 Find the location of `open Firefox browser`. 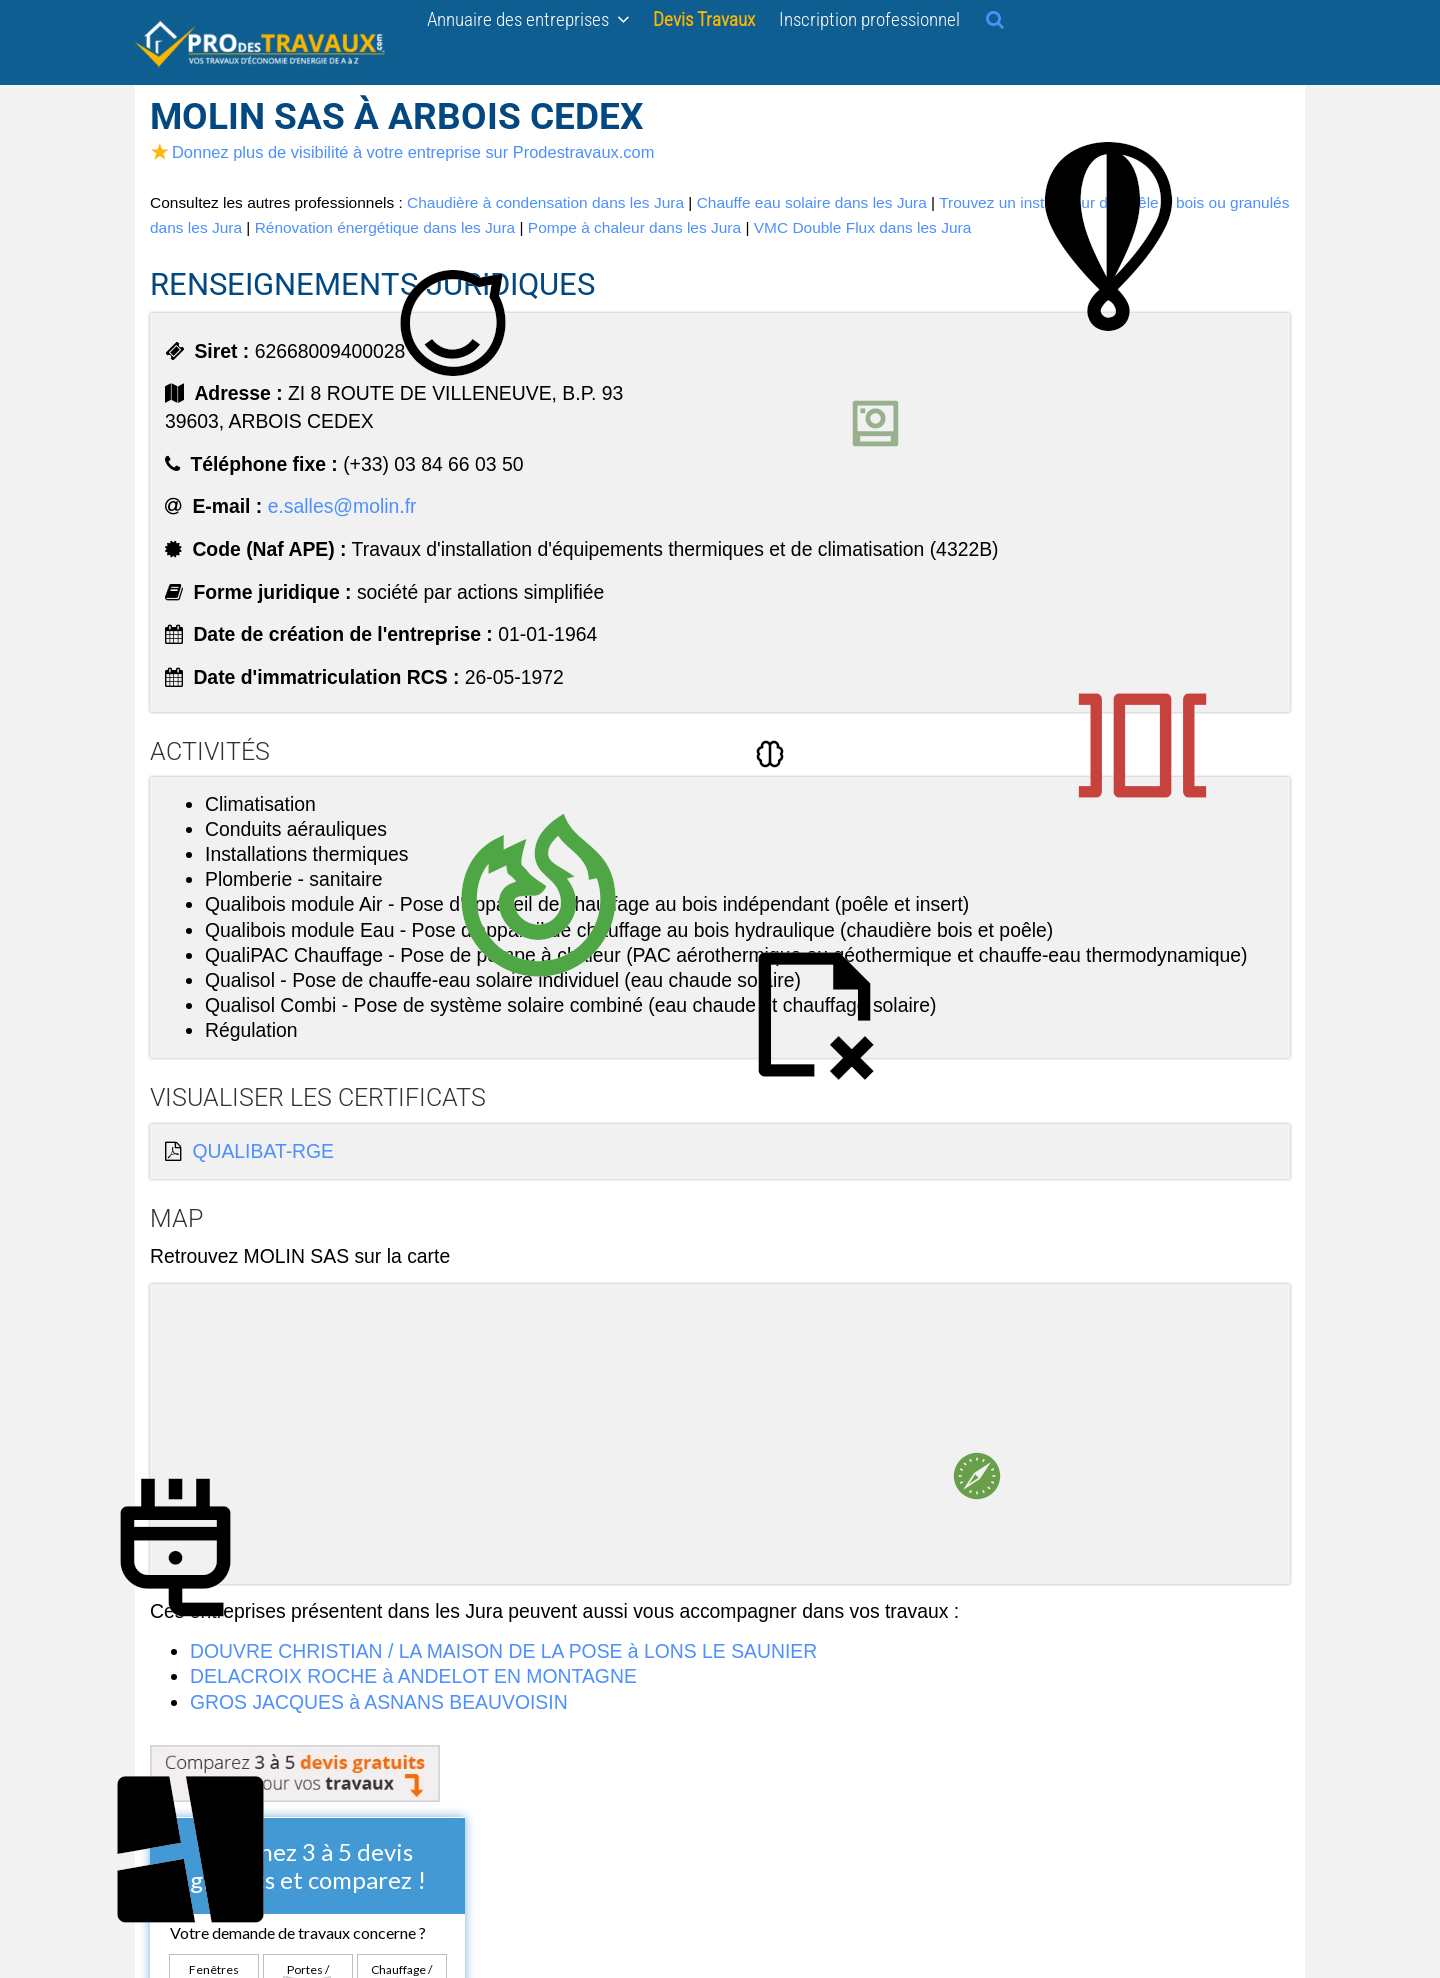

open Firefox browser is located at coordinates (538, 899).